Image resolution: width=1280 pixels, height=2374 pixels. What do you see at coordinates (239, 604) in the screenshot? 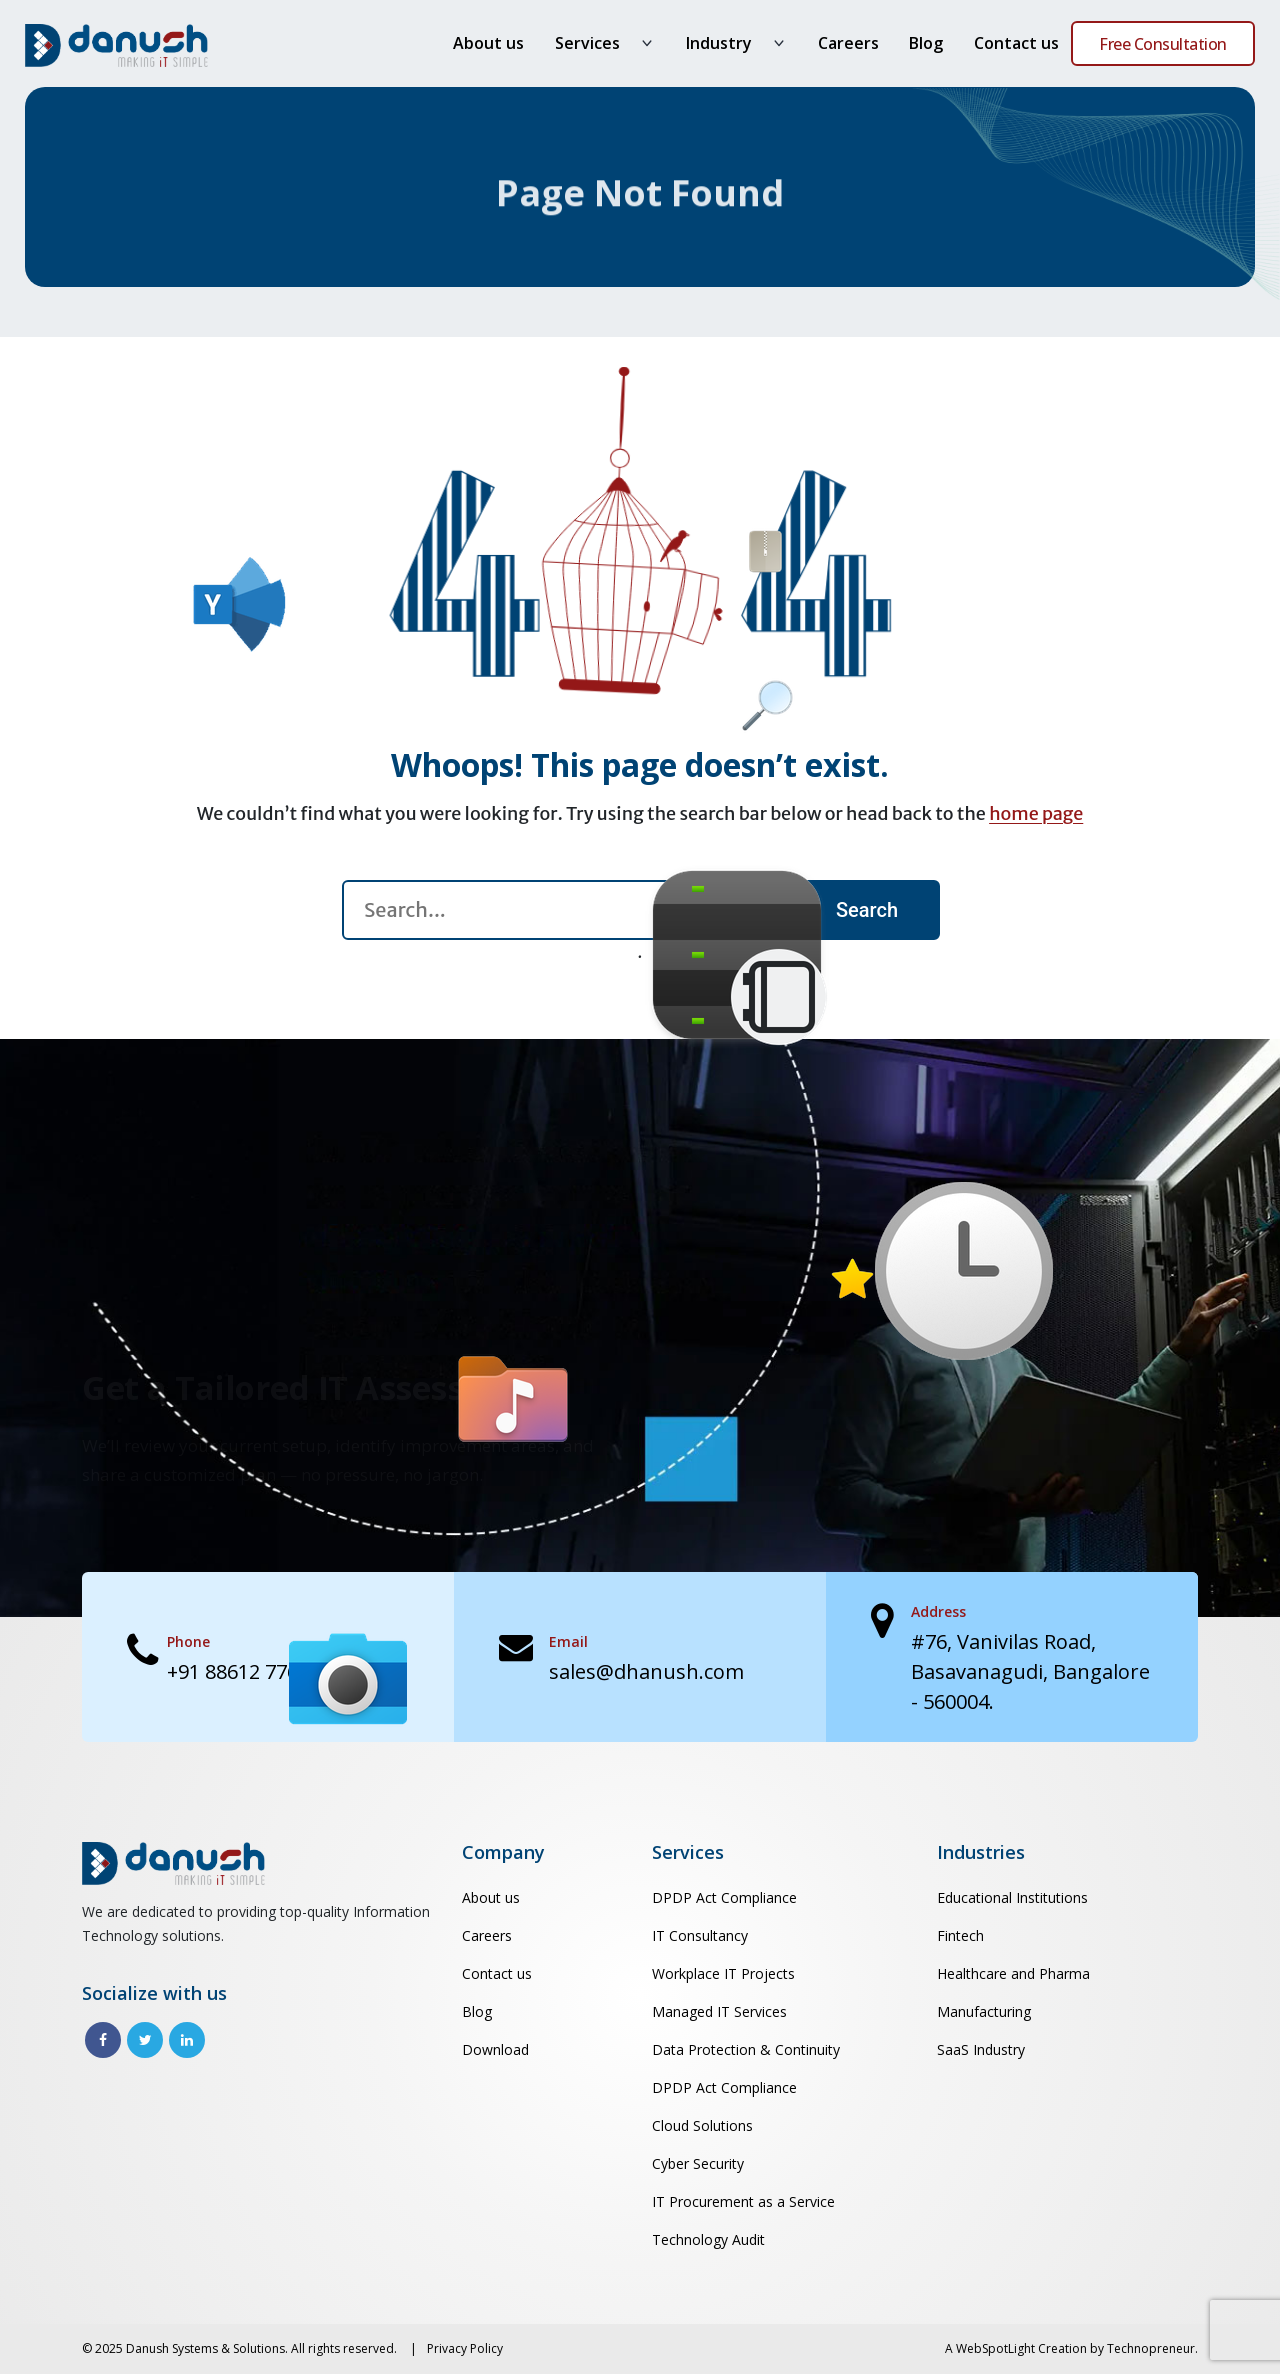
I see `open Microsoft Yammer app` at bounding box center [239, 604].